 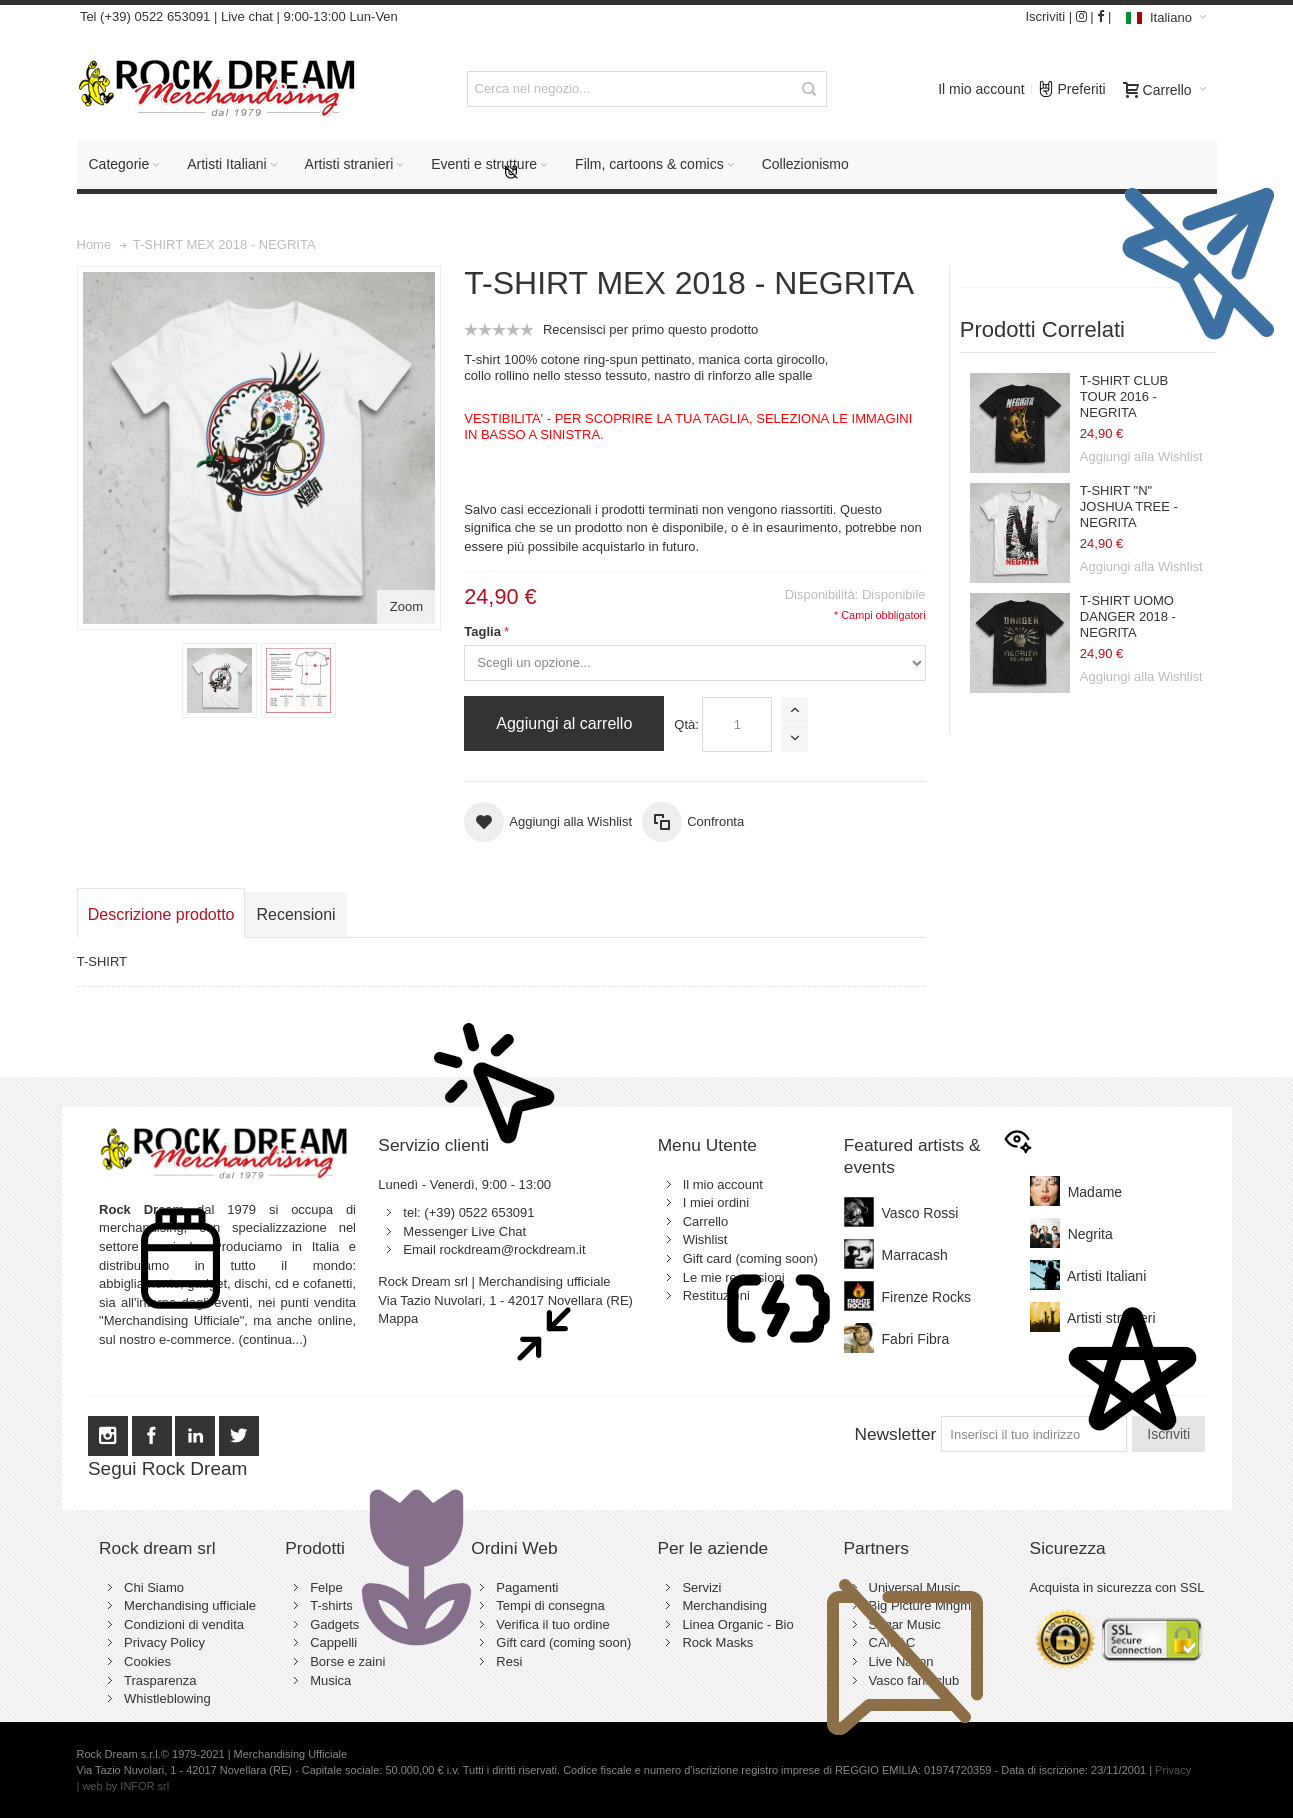 I want to click on view product or container details, so click(x=180, y=1258).